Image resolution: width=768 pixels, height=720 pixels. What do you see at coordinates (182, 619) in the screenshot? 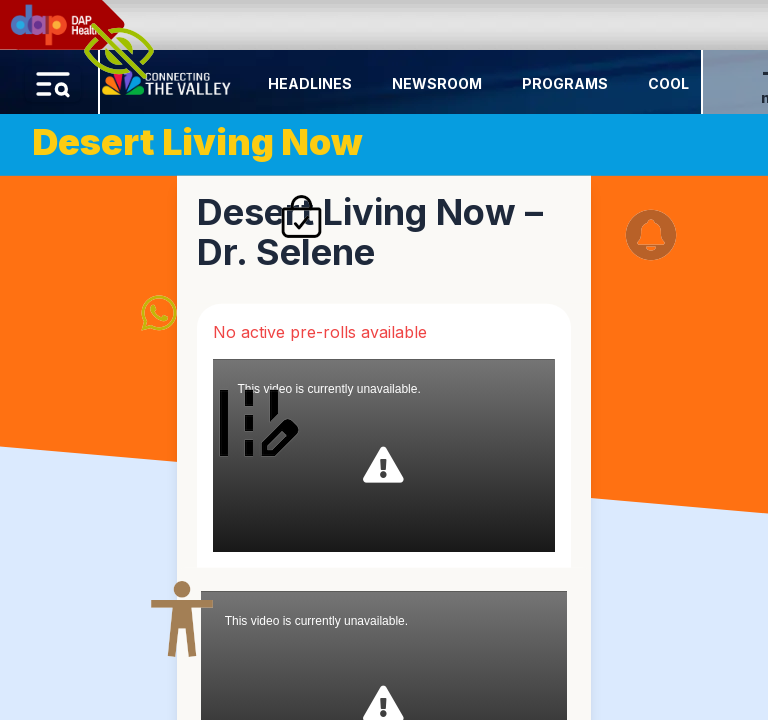
I see `accessibility settings` at bounding box center [182, 619].